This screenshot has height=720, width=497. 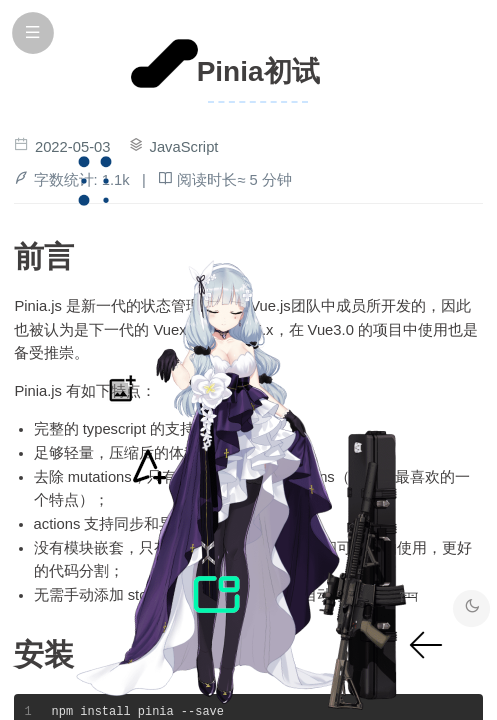 What do you see at coordinates (95, 181) in the screenshot?
I see `enable braille accessibility features` at bounding box center [95, 181].